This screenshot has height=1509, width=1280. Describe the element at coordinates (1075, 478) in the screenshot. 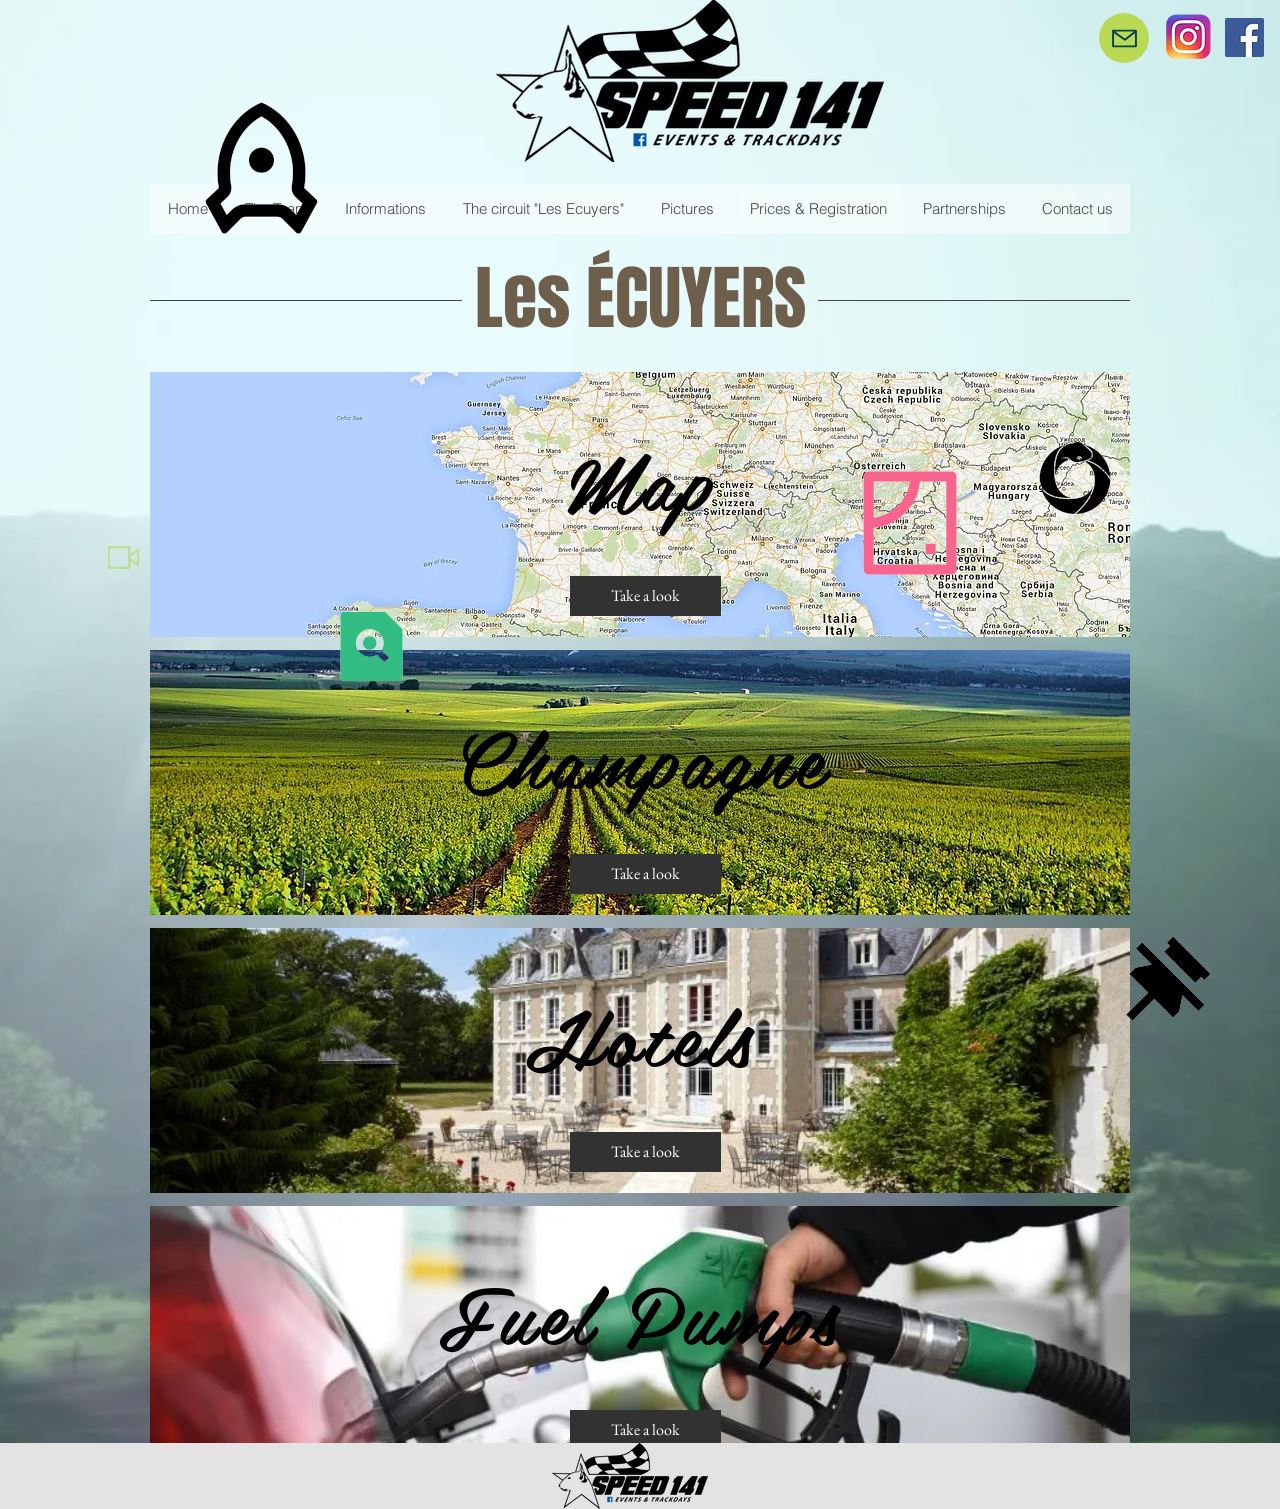

I see `PyPy Python interpreter branding` at that location.